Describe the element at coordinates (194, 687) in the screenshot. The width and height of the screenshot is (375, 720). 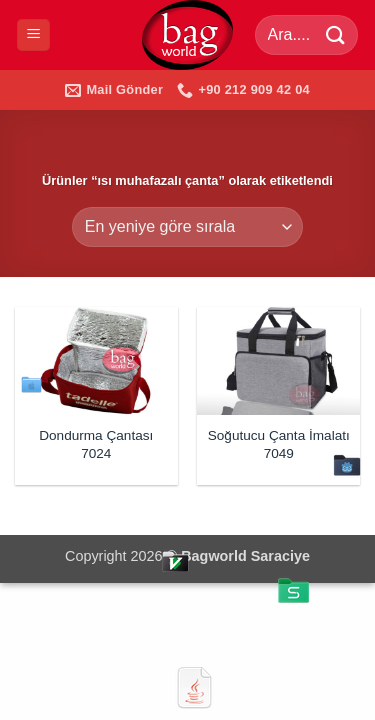
I see `a java source code file` at that location.